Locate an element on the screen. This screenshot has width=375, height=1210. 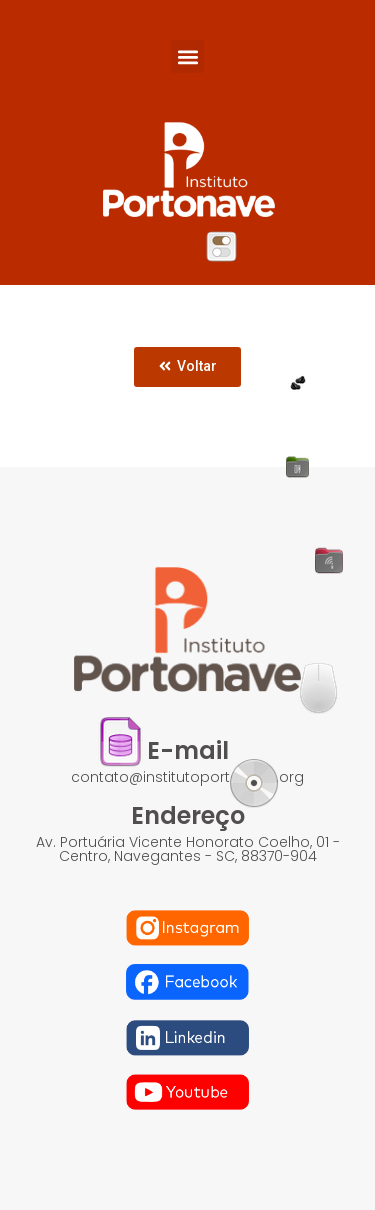
open templates folder is located at coordinates (297, 466).